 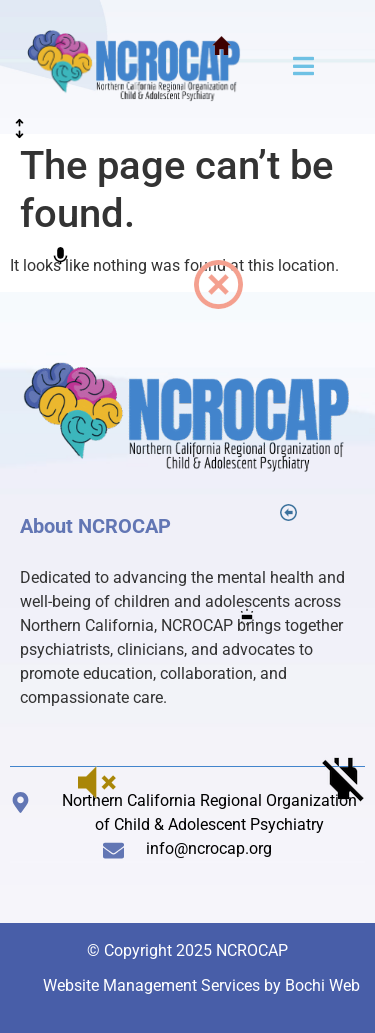 What do you see at coordinates (247, 617) in the screenshot?
I see `adjust screen brightness settings` at bounding box center [247, 617].